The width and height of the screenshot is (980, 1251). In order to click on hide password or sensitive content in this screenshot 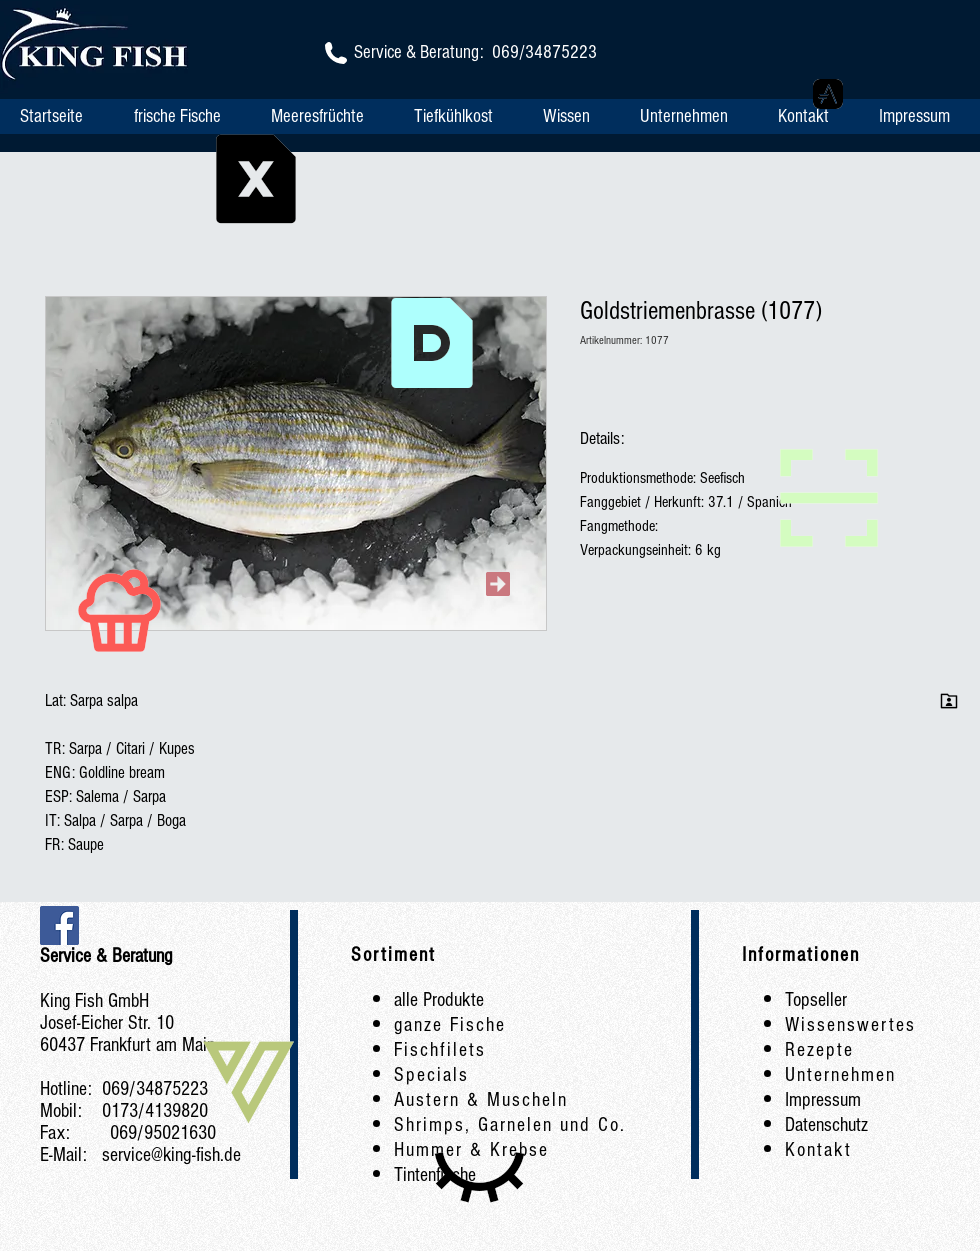, I will do `click(479, 1174)`.